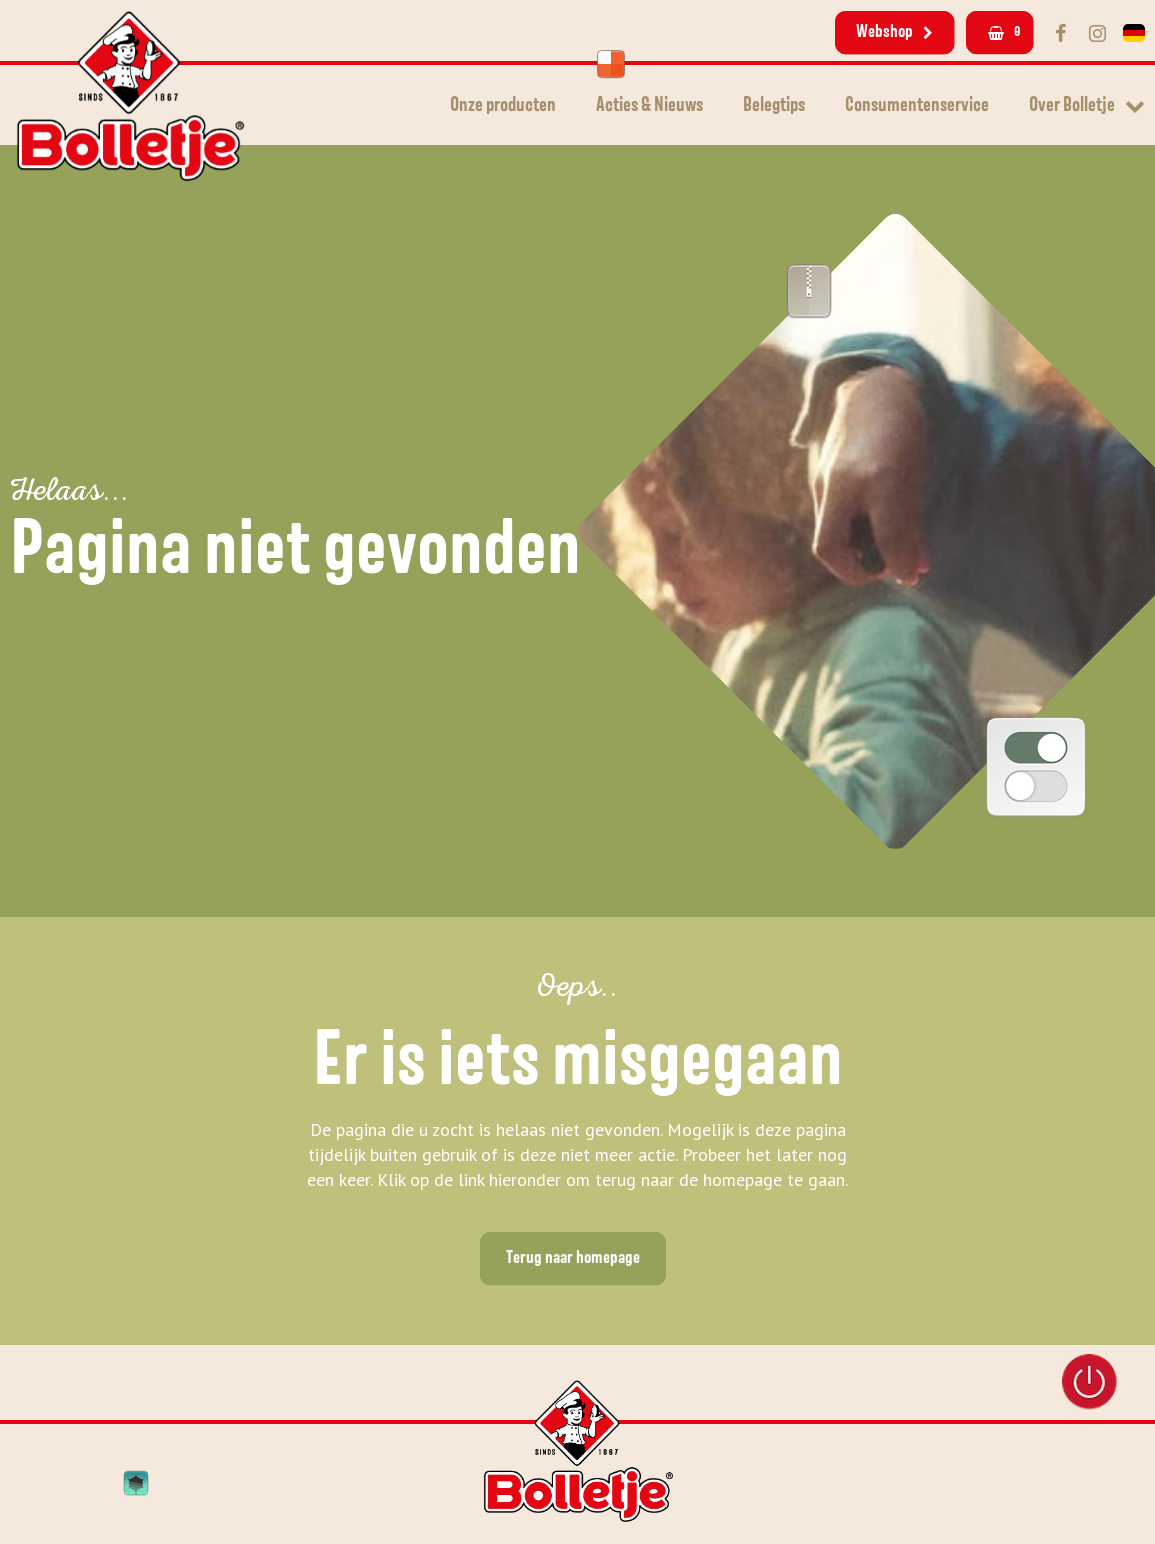 Image resolution: width=1155 pixels, height=1544 pixels. I want to click on open engrampa archive manager, so click(809, 291).